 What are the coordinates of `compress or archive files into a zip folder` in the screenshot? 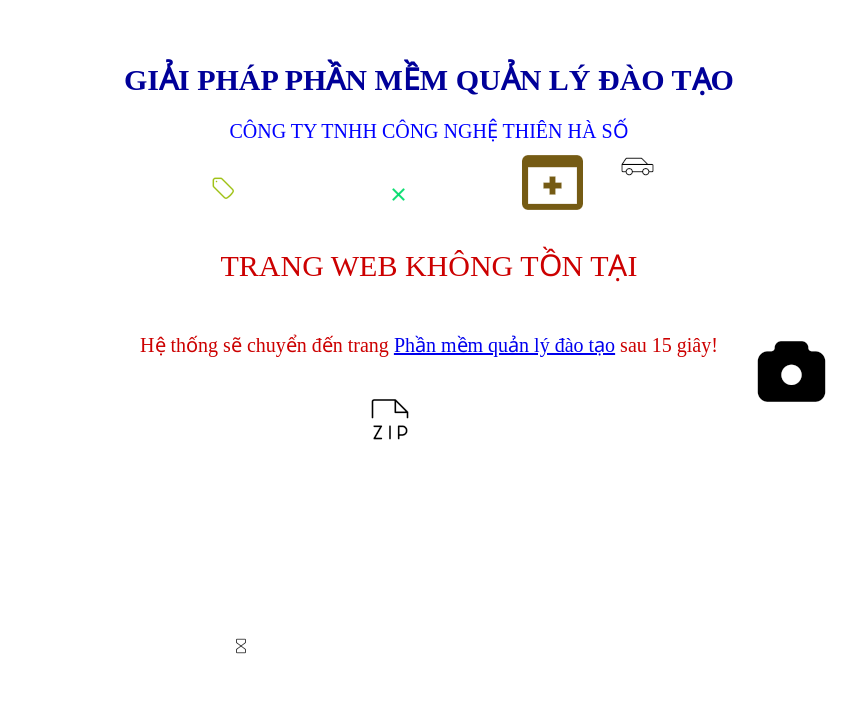 It's located at (390, 421).